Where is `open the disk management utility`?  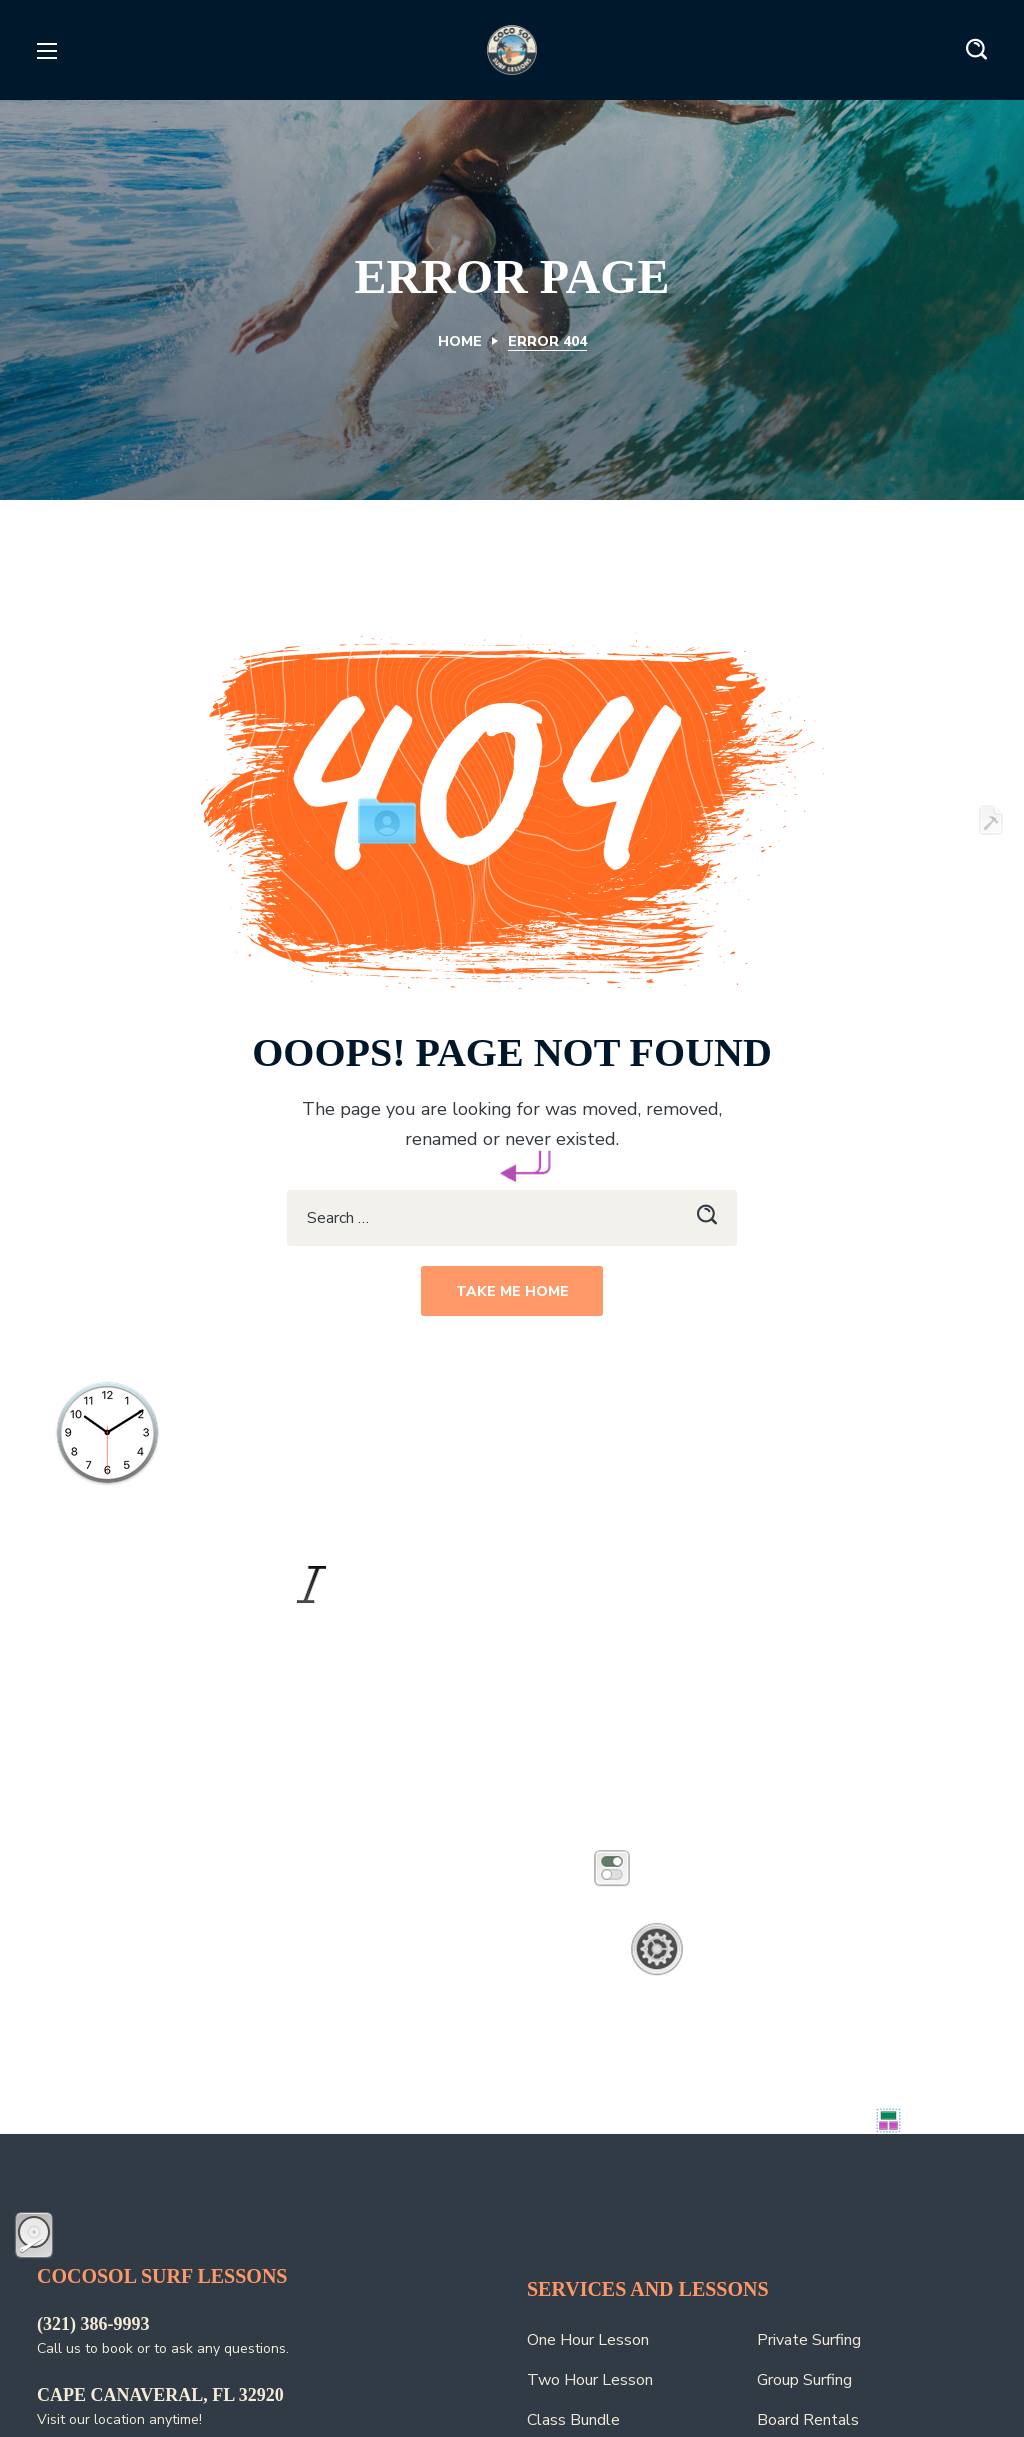
open the disk management utility is located at coordinates (34, 2235).